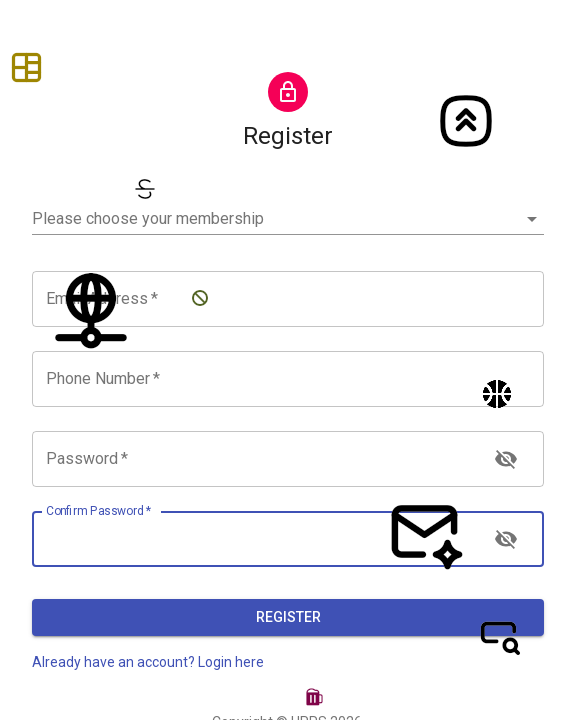 The image size is (576, 720). Describe the element at coordinates (200, 298) in the screenshot. I see `cancel or abort current action` at that location.